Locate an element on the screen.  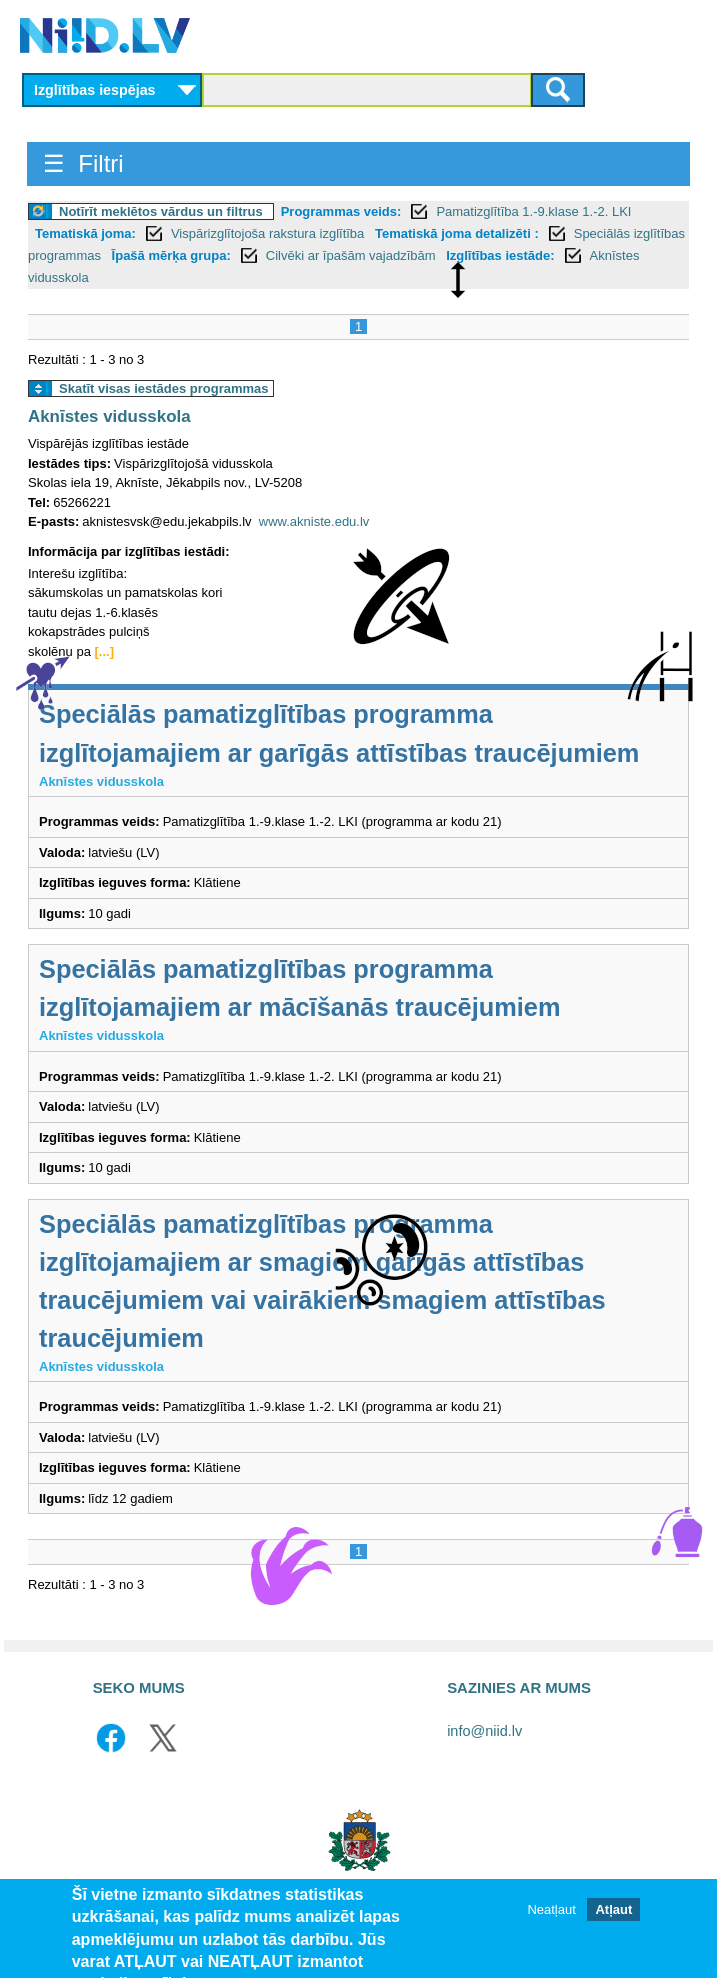
browse fragrance or perfume items is located at coordinates (677, 1532).